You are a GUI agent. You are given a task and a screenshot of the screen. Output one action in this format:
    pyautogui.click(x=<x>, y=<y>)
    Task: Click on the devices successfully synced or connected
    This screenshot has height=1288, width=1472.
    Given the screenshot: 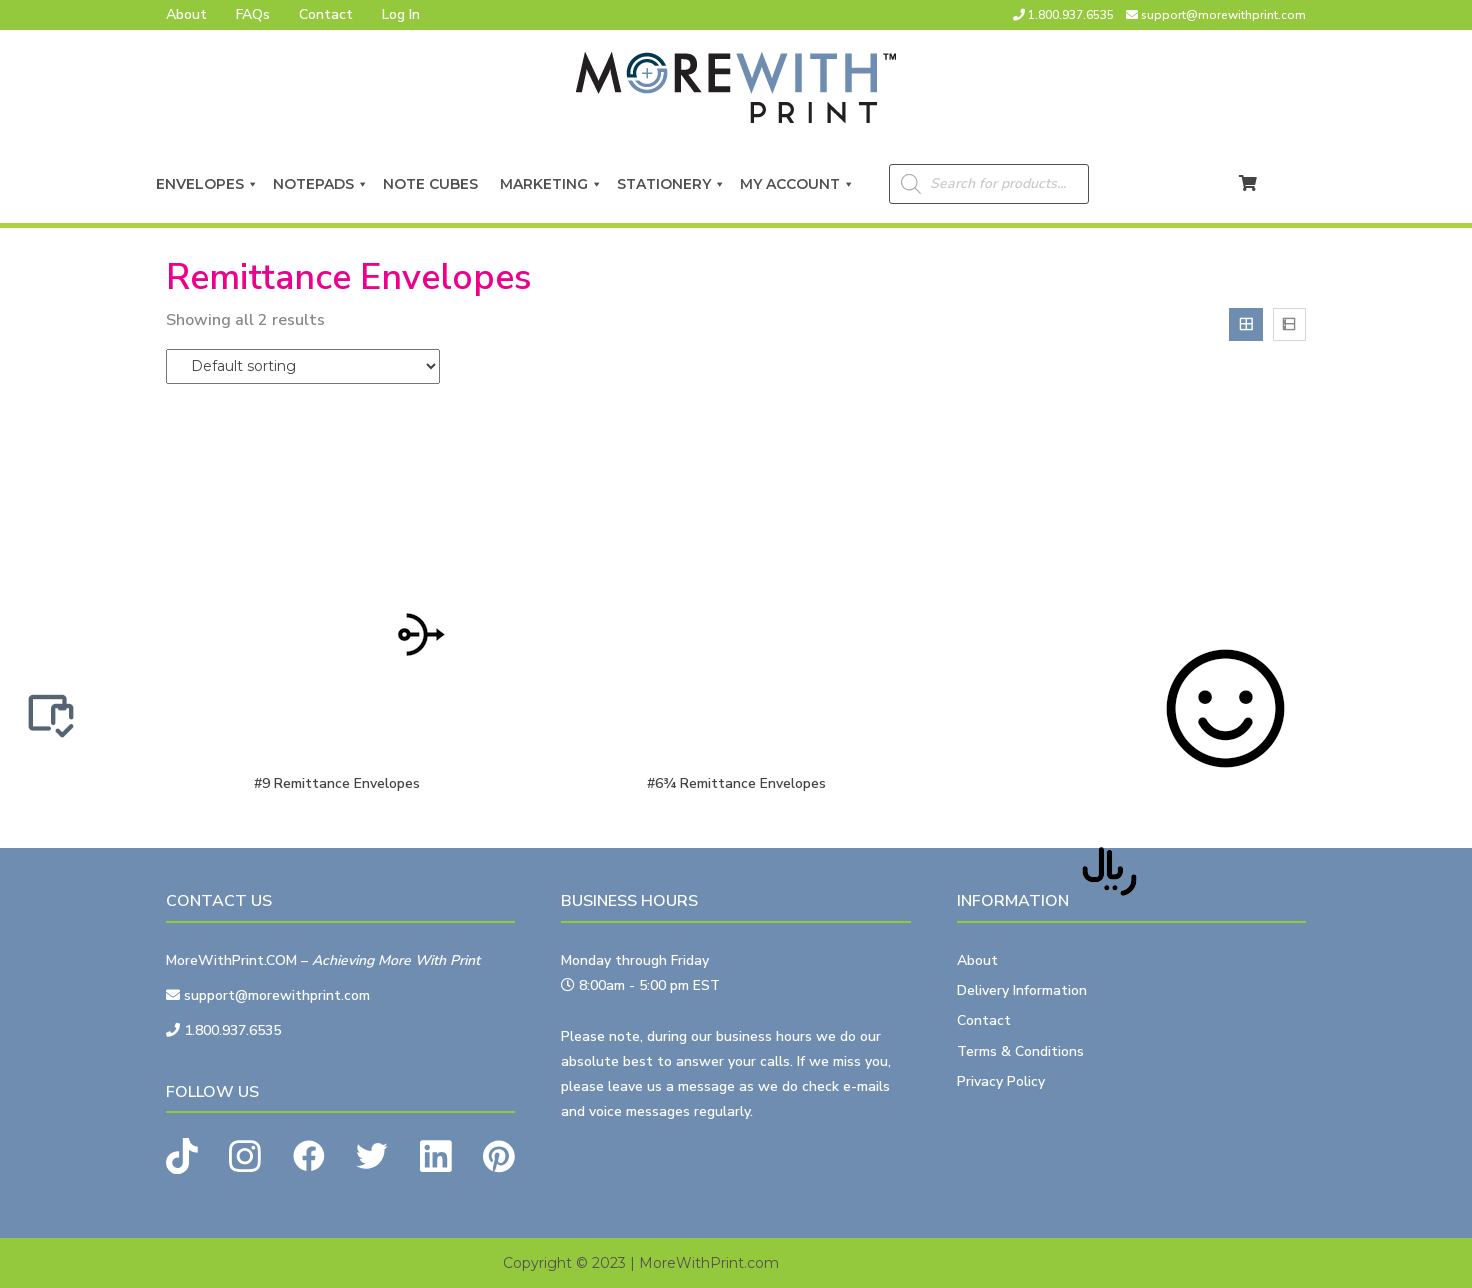 What is the action you would take?
    pyautogui.click(x=51, y=715)
    